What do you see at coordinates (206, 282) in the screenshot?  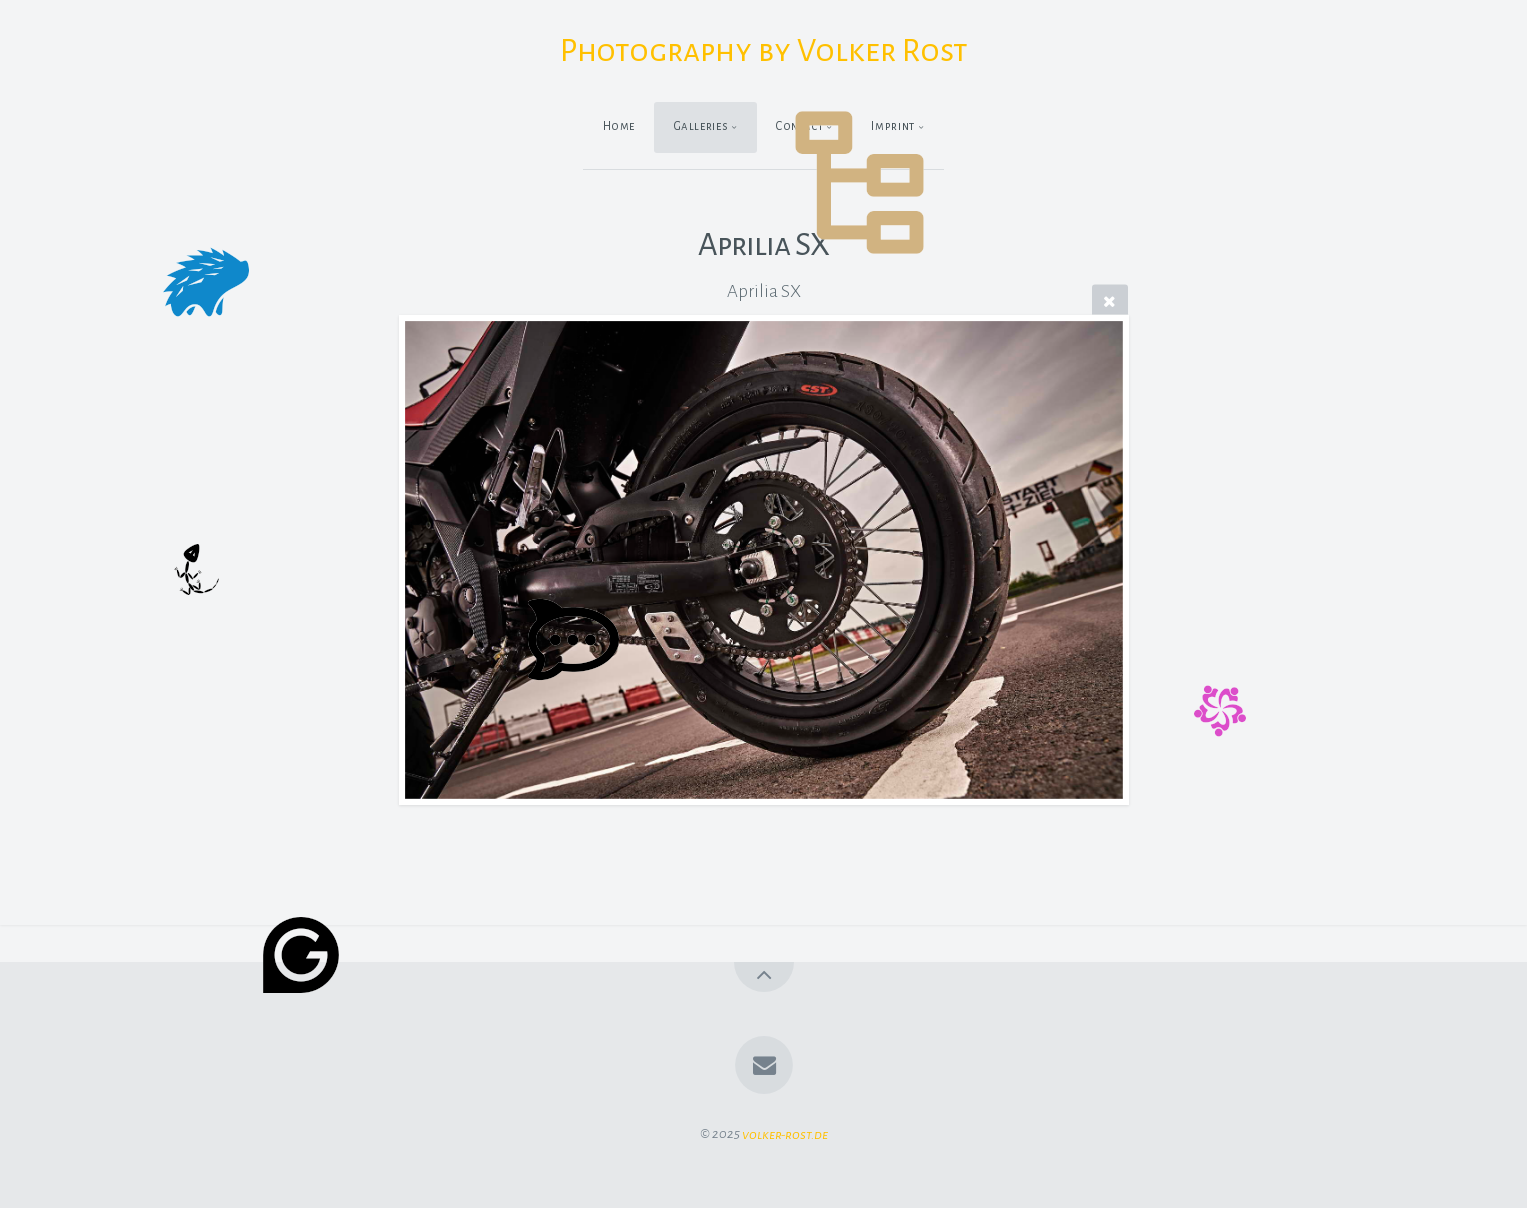 I see `percy visual testing platform logo` at bounding box center [206, 282].